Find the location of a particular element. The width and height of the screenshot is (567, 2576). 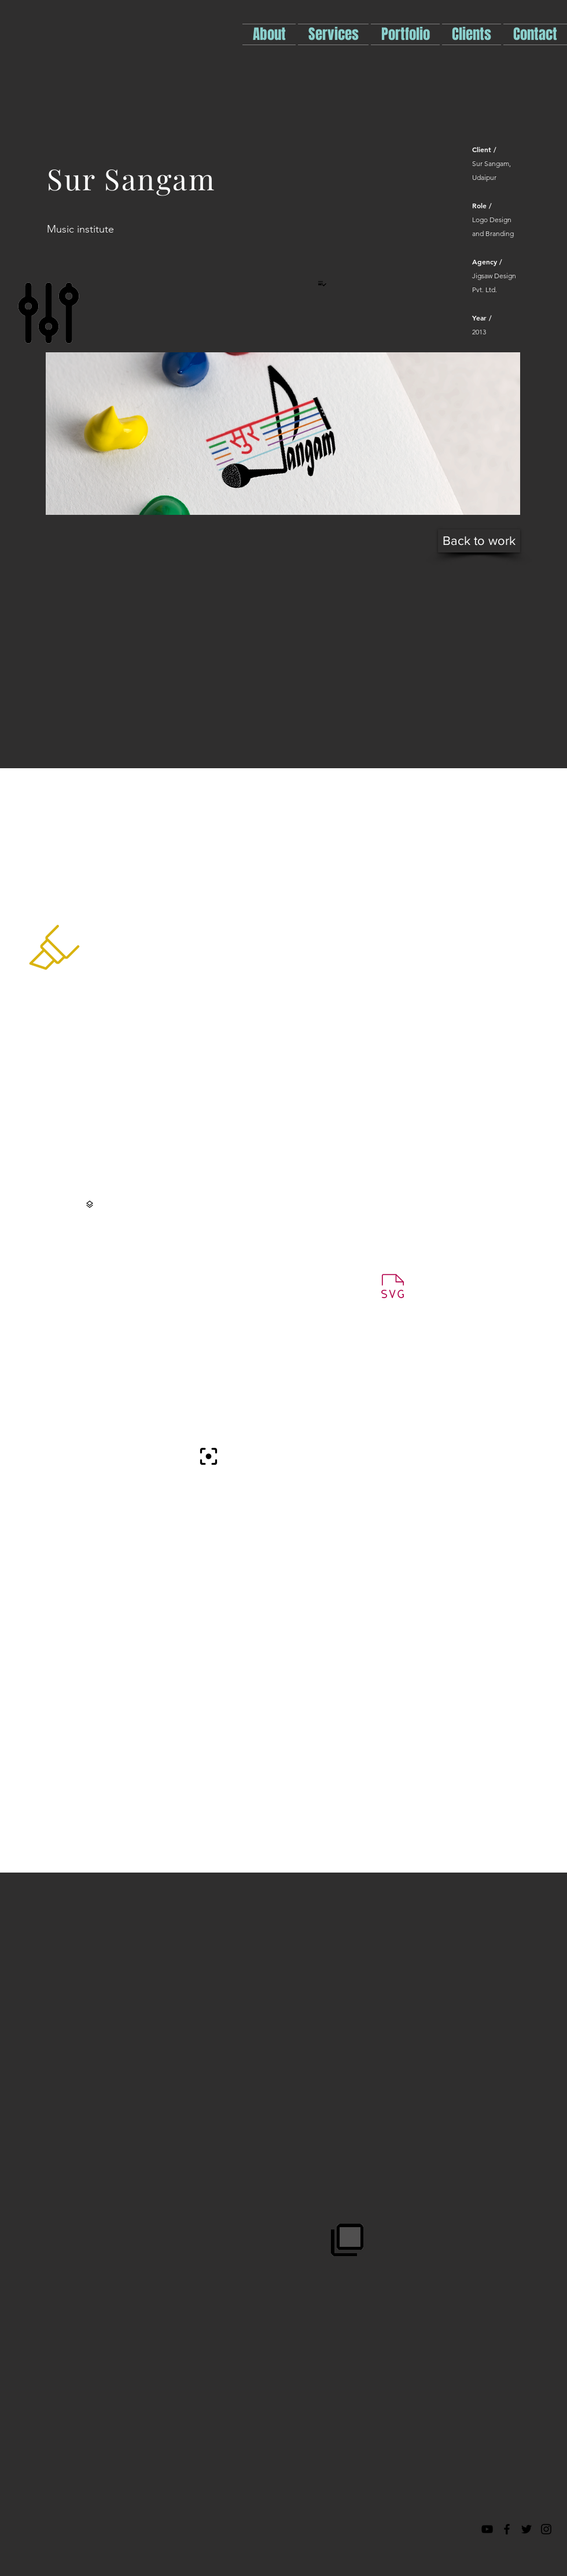

view stacked or layered content is located at coordinates (347, 2240).